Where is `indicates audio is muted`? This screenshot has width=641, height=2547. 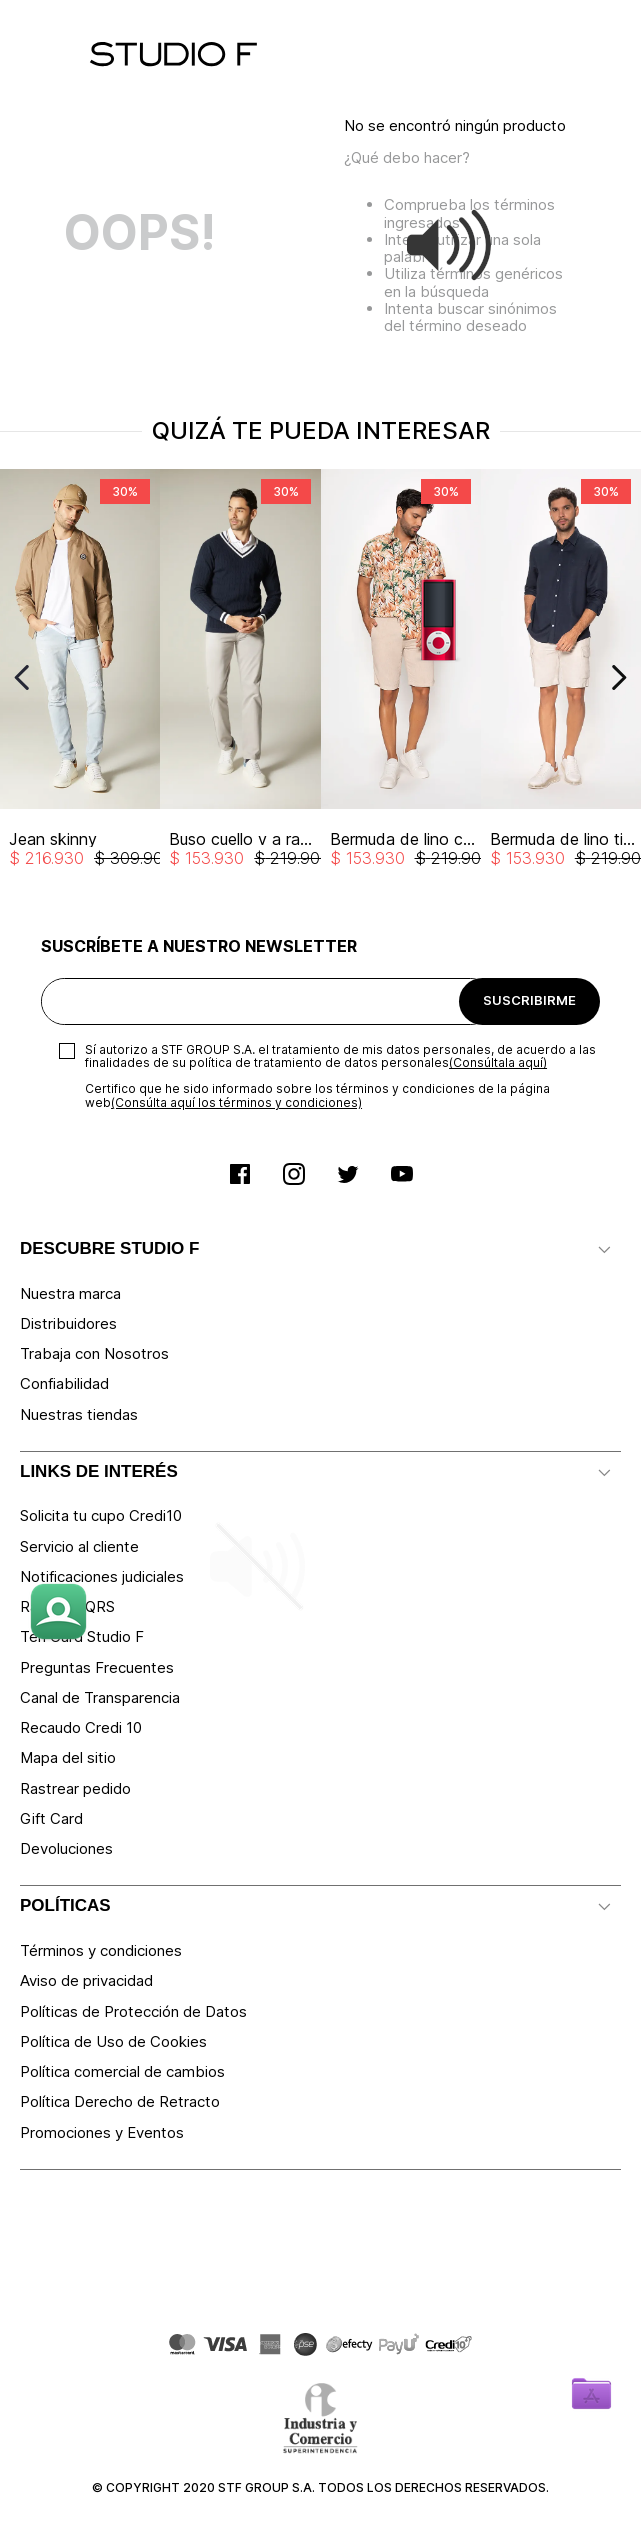
indicates audio is muted is located at coordinates (257, 1566).